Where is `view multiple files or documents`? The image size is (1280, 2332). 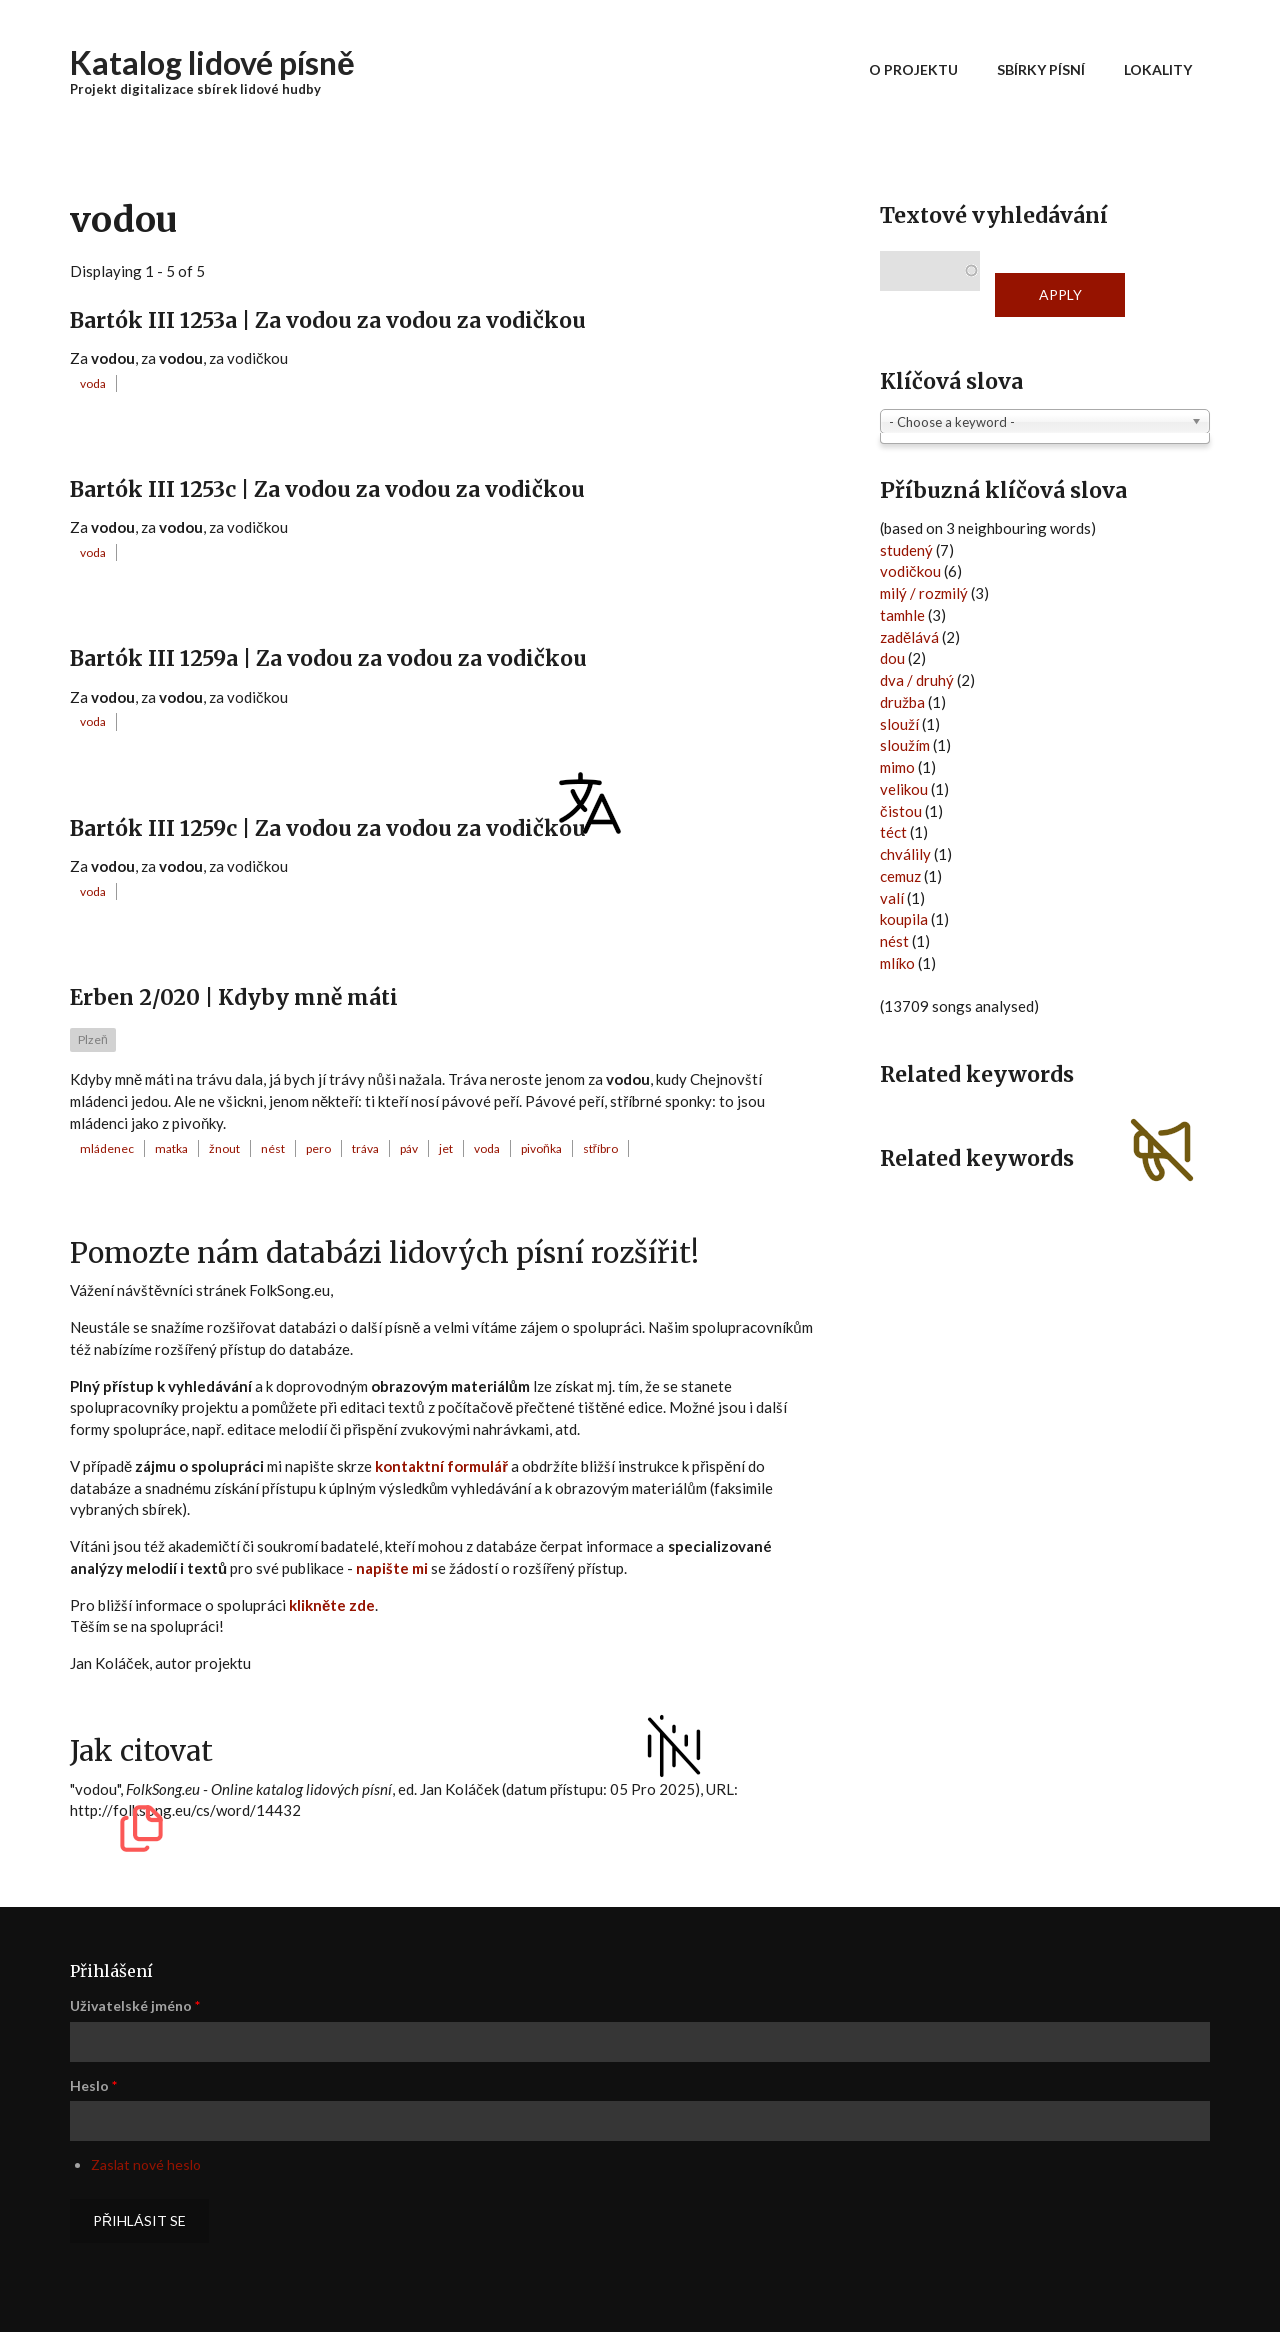
view multiple files or documents is located at coordinates (141, 1828).